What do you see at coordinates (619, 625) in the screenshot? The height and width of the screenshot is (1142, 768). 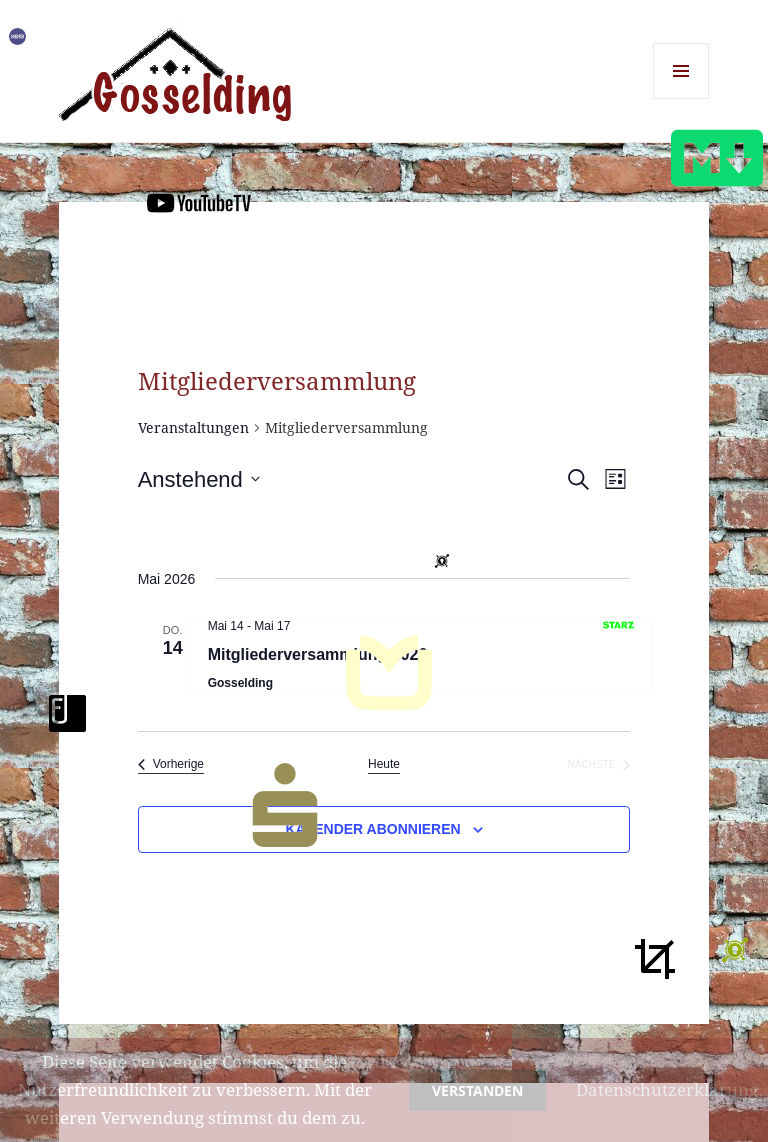 I see `open the Starz streaming app` at bounding box center [619, 625].